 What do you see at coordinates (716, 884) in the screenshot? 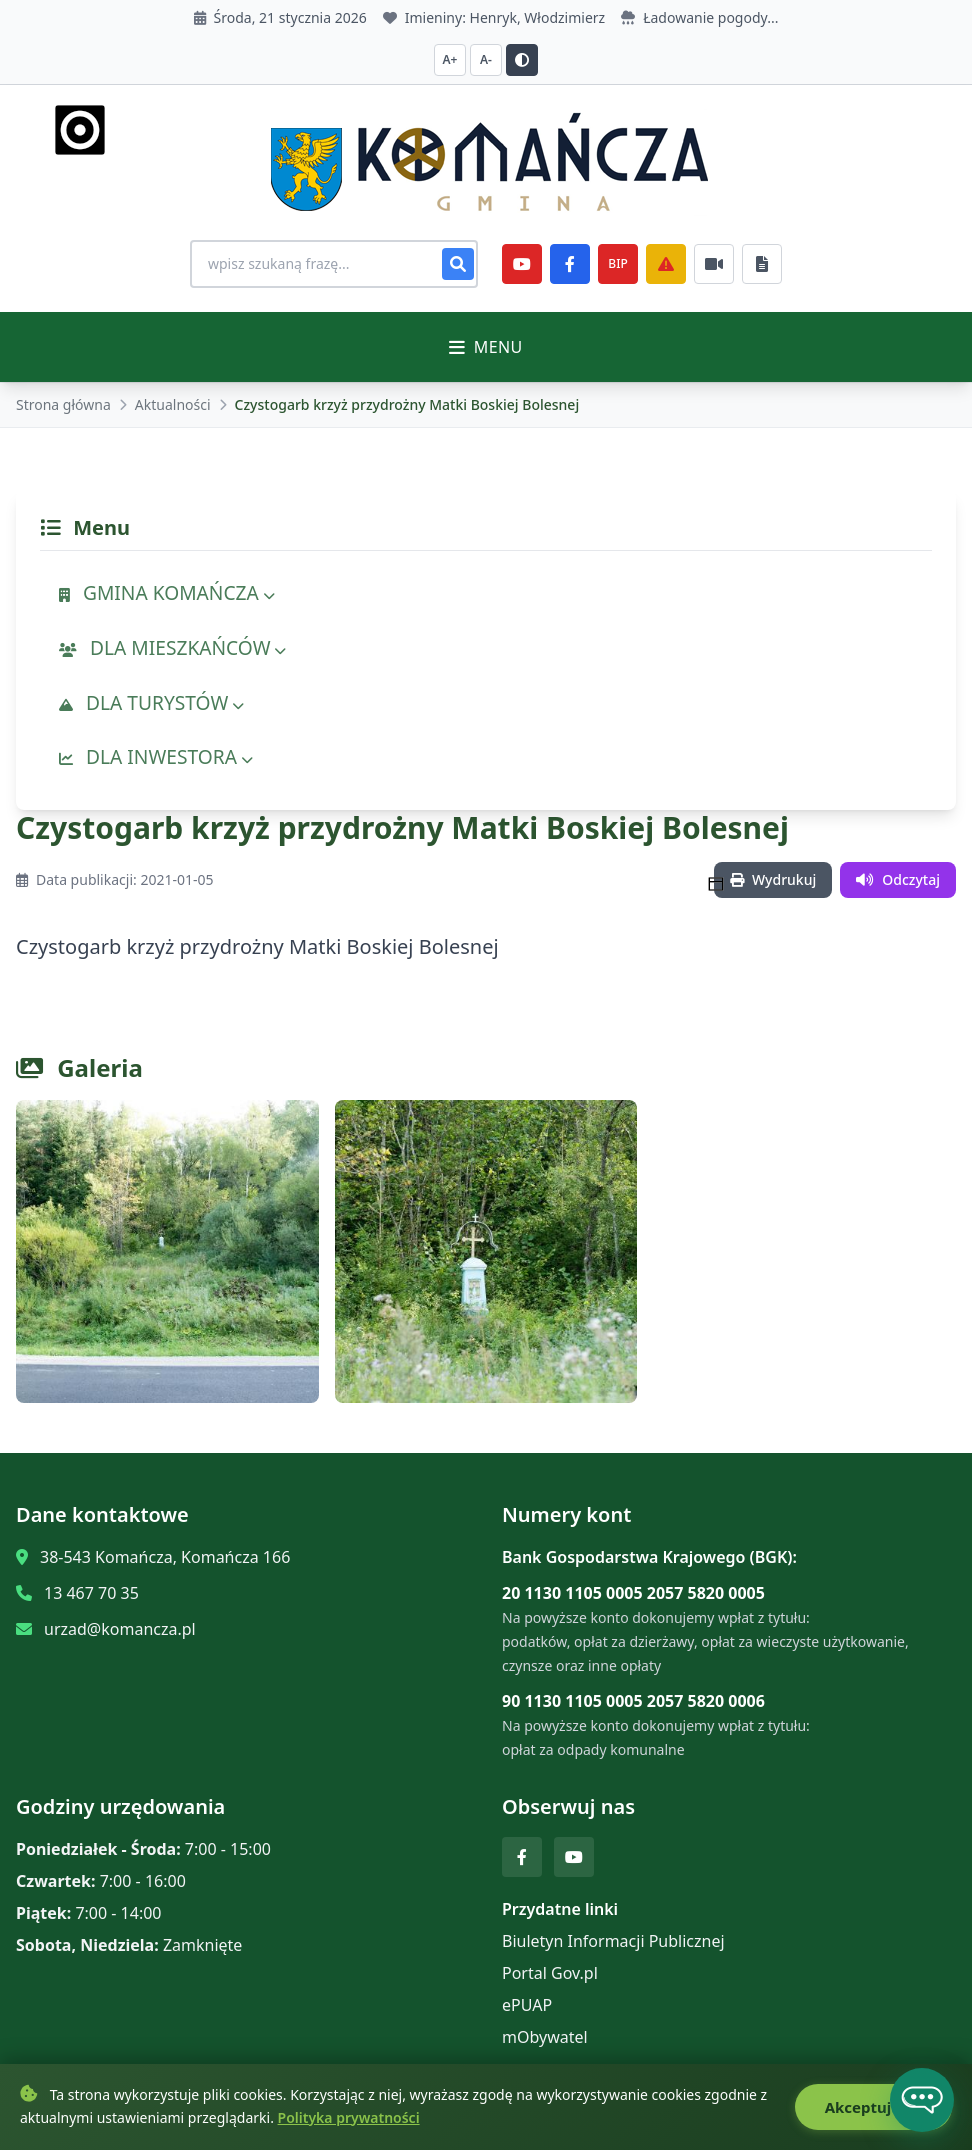
I see `switch to top panel layout` at bounding box center [716, 884].